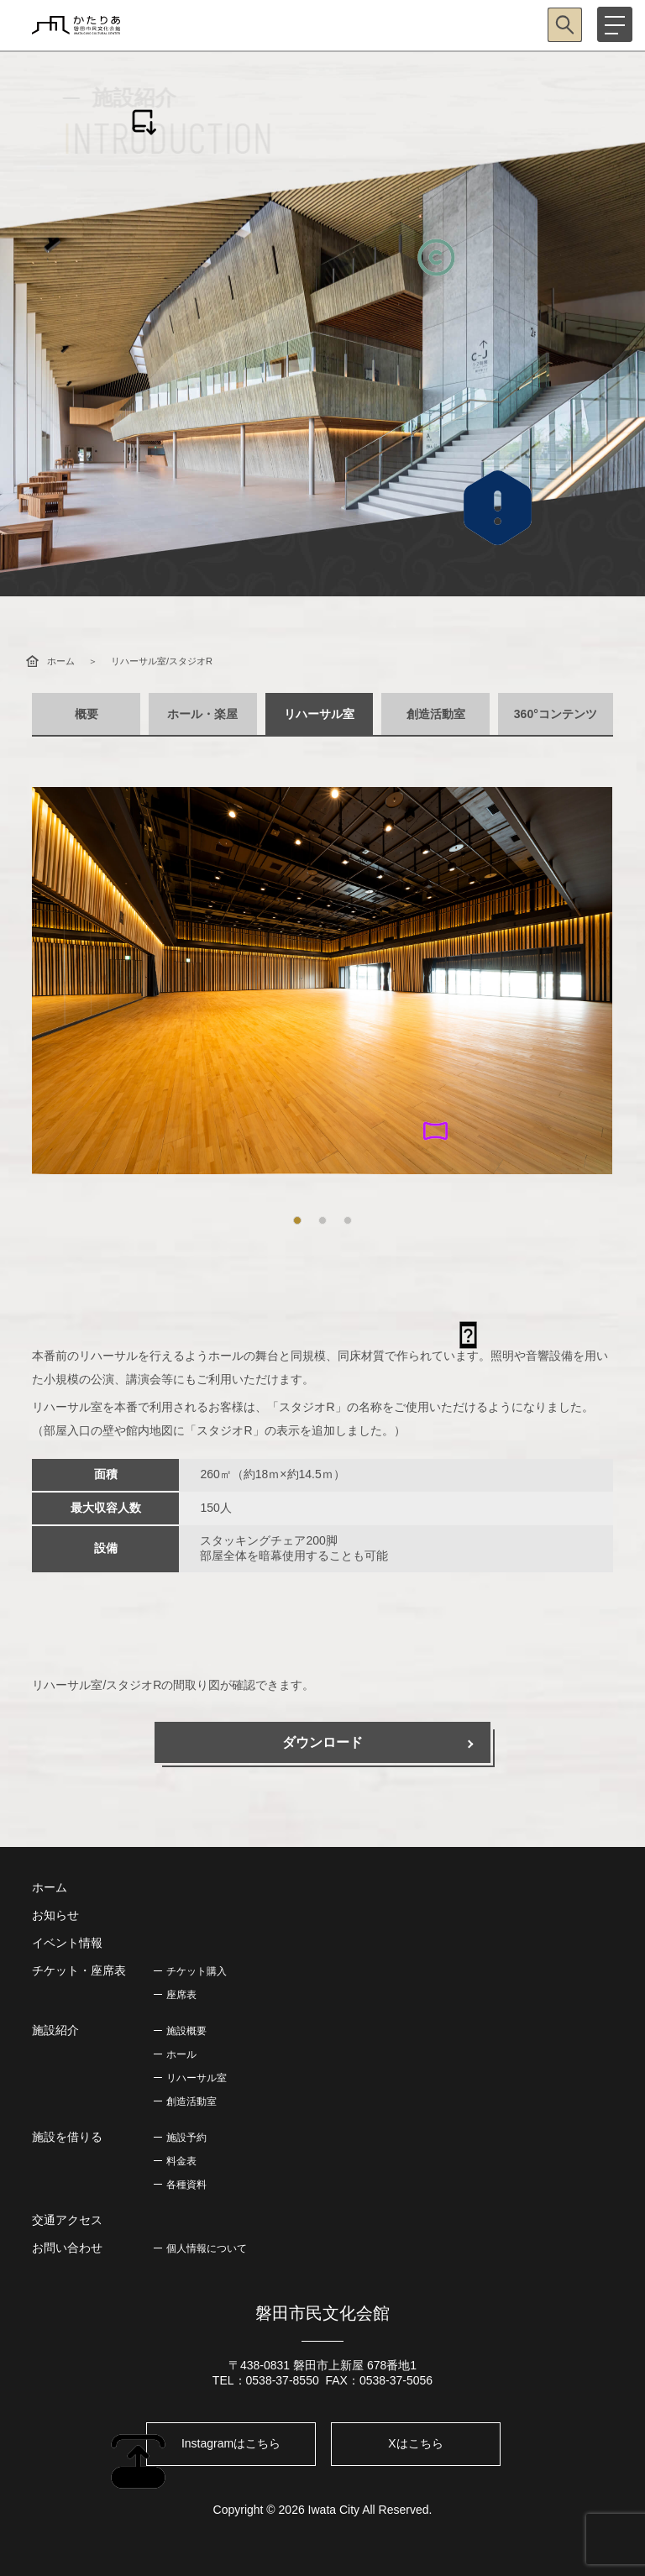 This screenshot has height=2576, width=645. I want to click on download an ebook or publication, so click(144, 121).